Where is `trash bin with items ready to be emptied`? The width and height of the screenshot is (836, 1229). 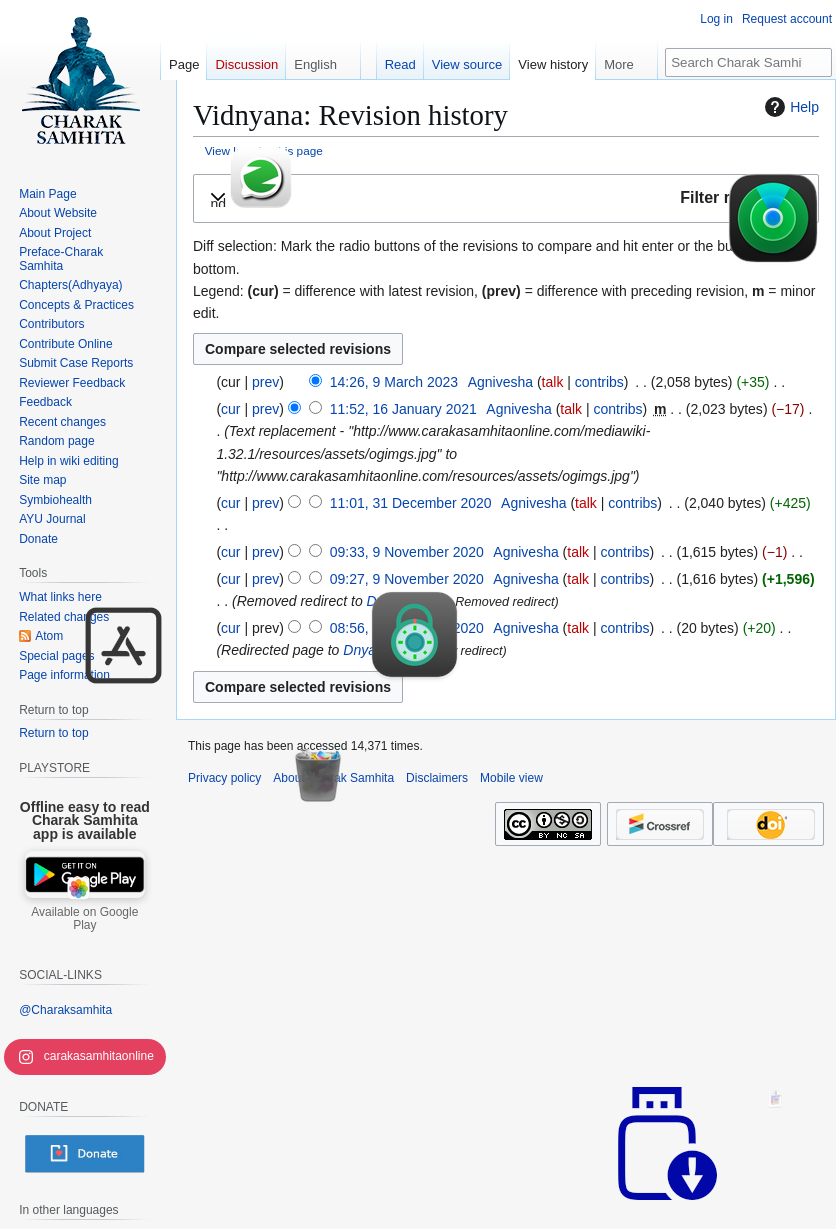 trash bin with items ready to be emptied is located at coordinates (318, 776).